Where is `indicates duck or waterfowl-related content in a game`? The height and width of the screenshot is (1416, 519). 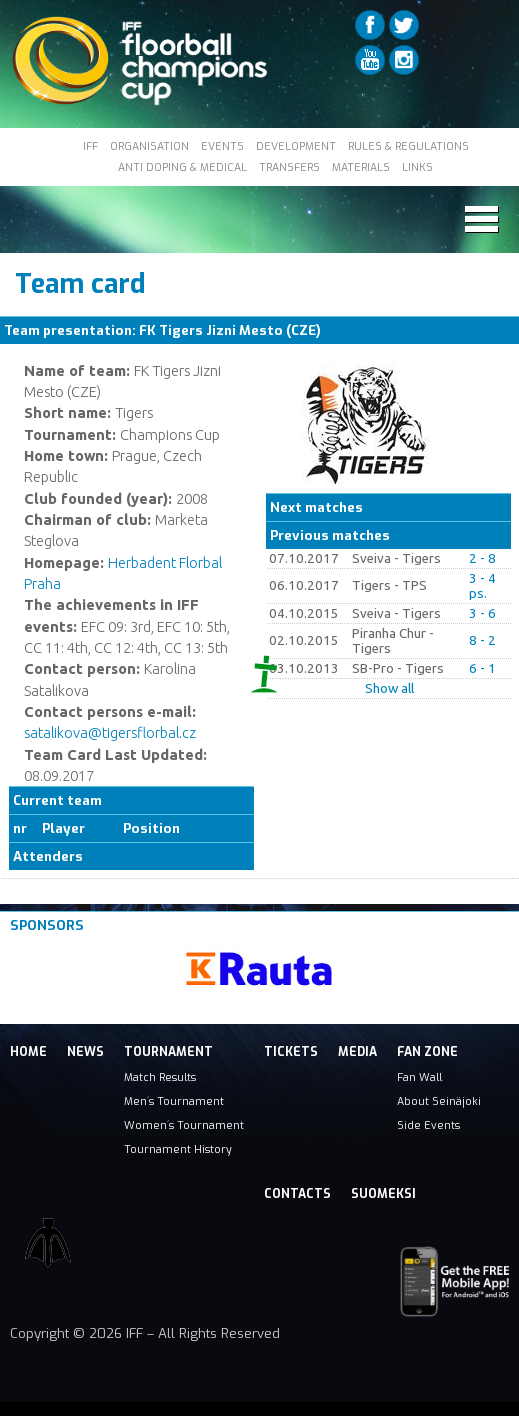
indicates duck or waterfowl-related content in a game is located at coordinates (48, 1243).